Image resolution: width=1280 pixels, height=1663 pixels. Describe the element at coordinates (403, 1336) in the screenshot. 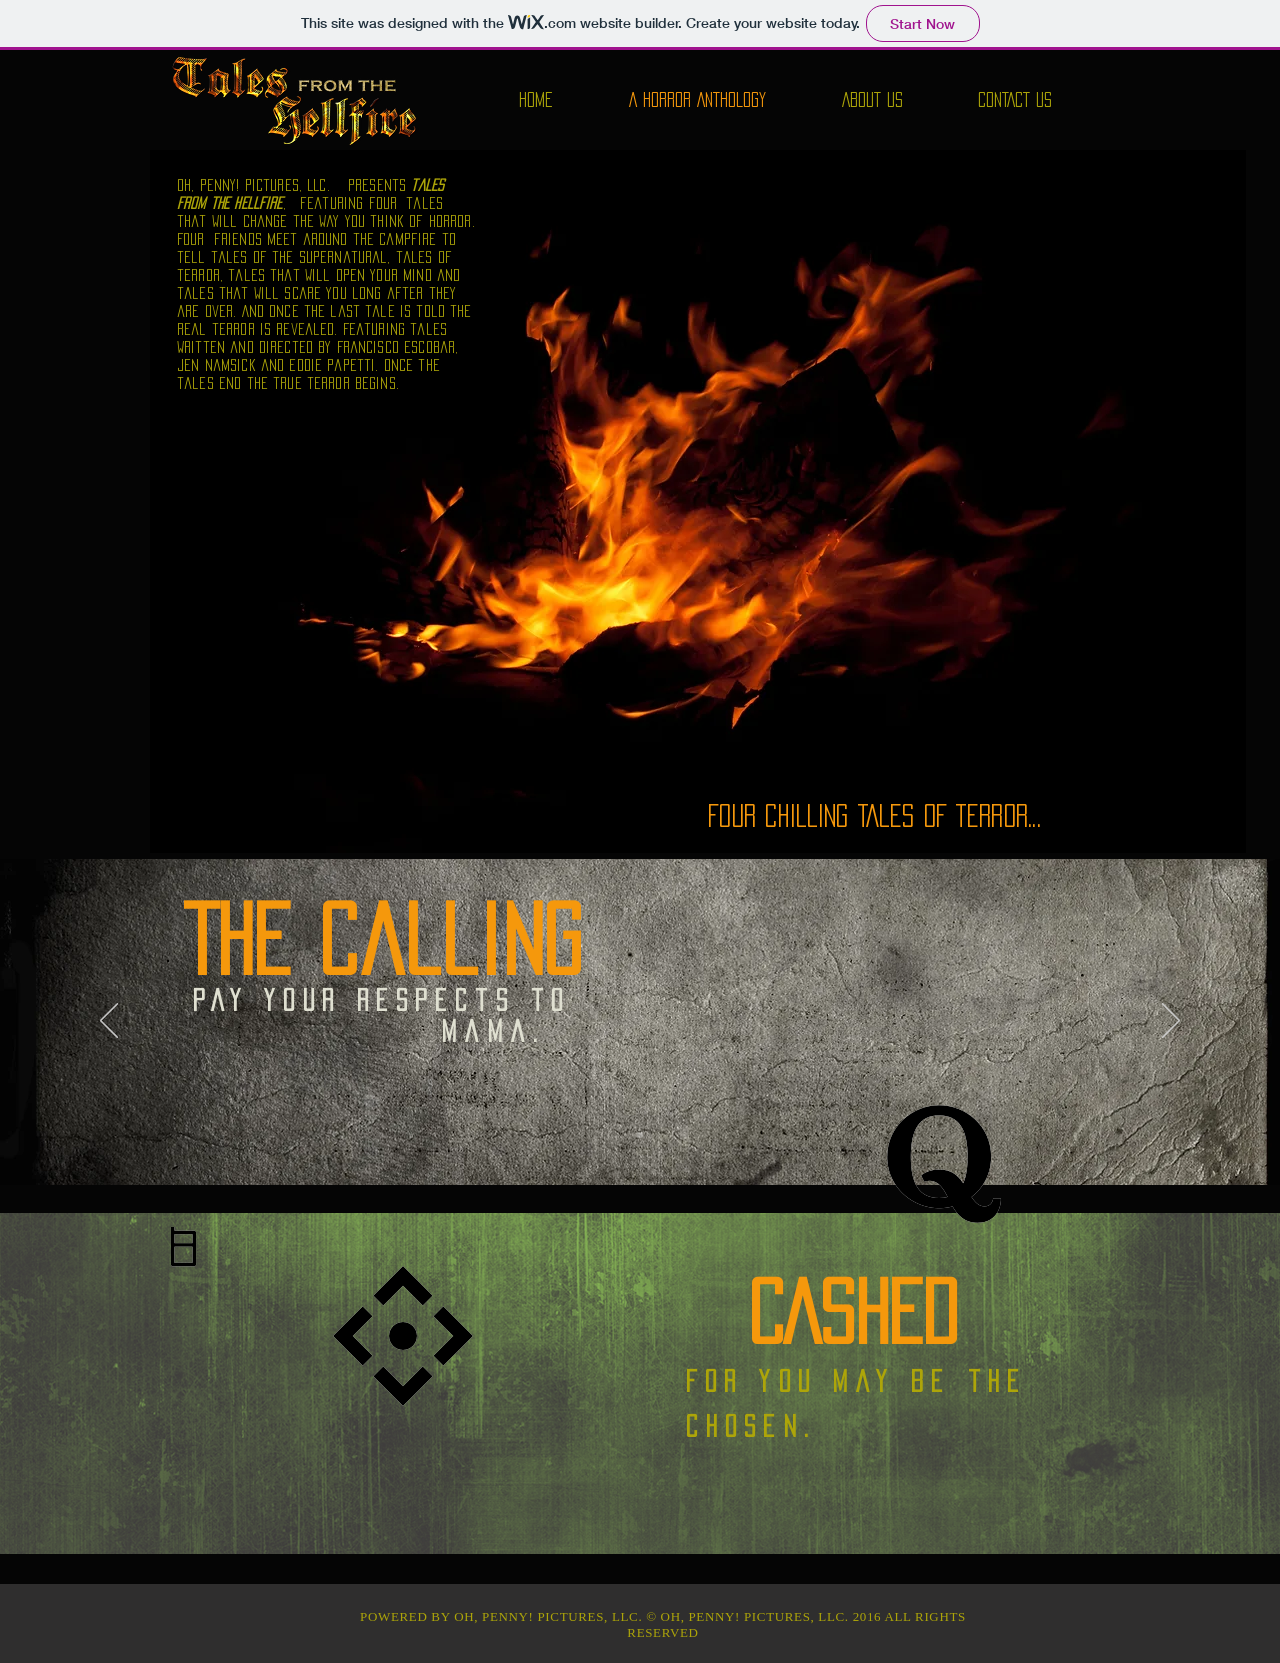

I see `drag to reposition this element` at that location.